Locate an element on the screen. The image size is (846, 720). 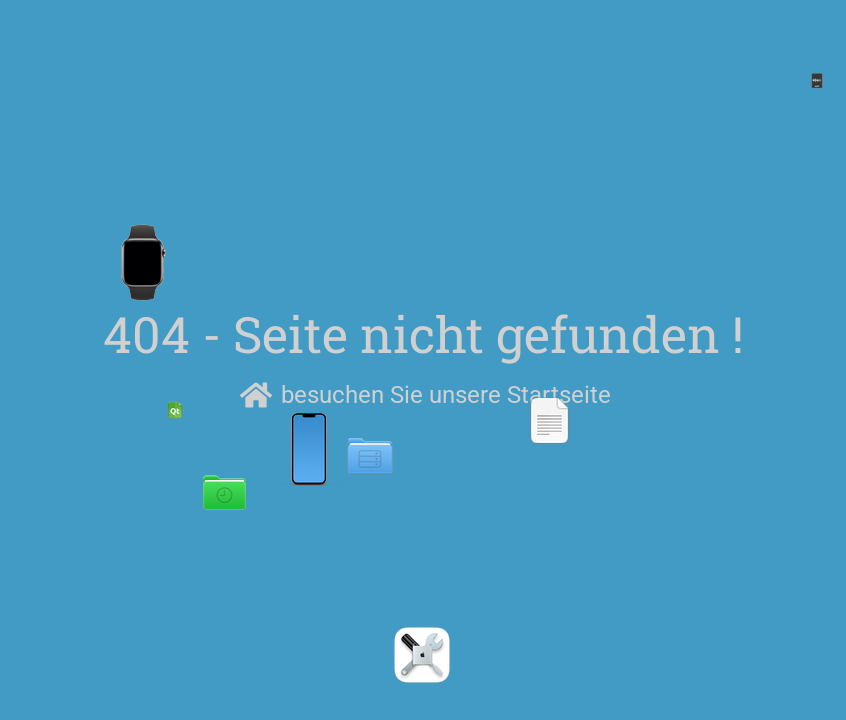
an AIFF audio file in GarageBand or Logic Pro is located at coordinates (817, 81).